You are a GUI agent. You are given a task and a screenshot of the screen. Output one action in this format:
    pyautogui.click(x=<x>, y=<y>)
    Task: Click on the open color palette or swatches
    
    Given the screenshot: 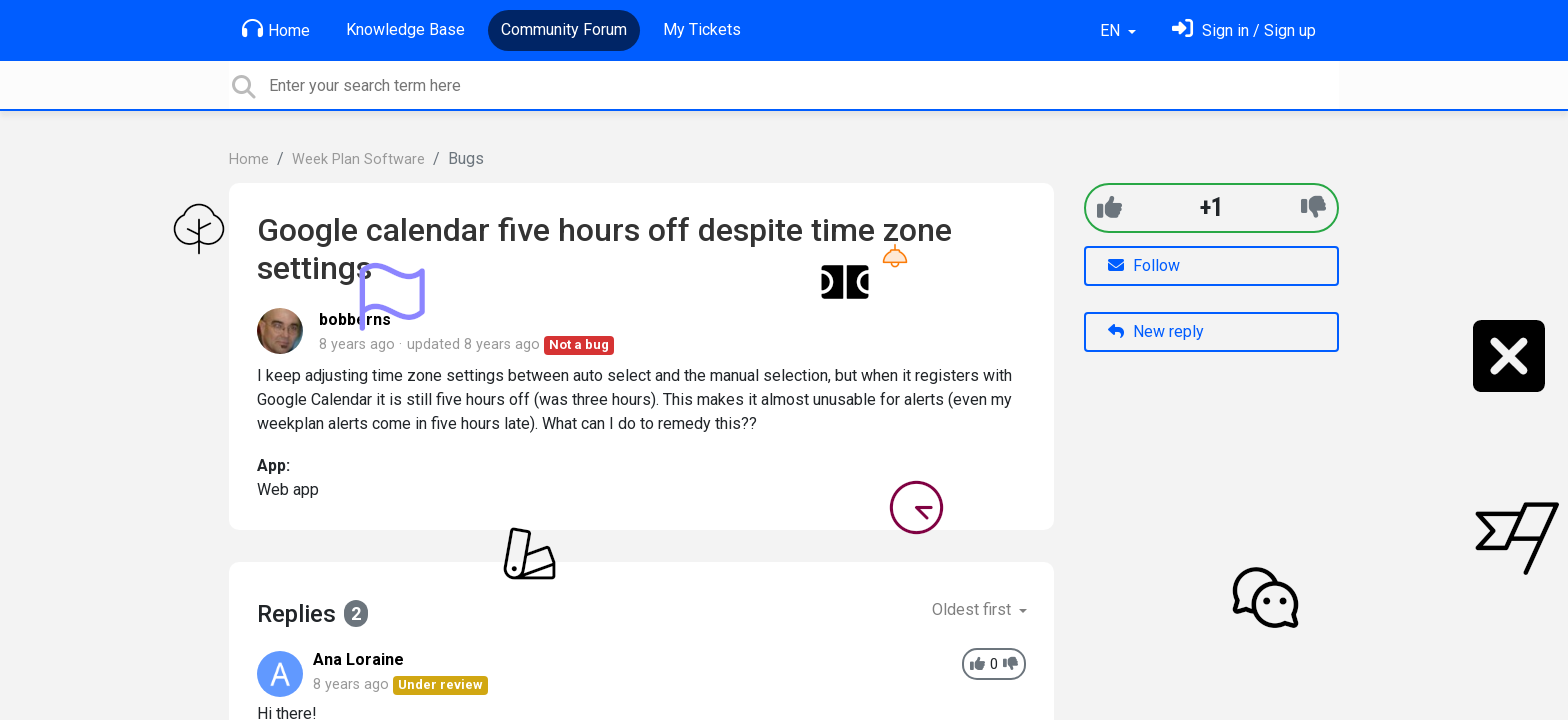 What is the action you would take?
    pyautogui.click(x=527, y=555)
    